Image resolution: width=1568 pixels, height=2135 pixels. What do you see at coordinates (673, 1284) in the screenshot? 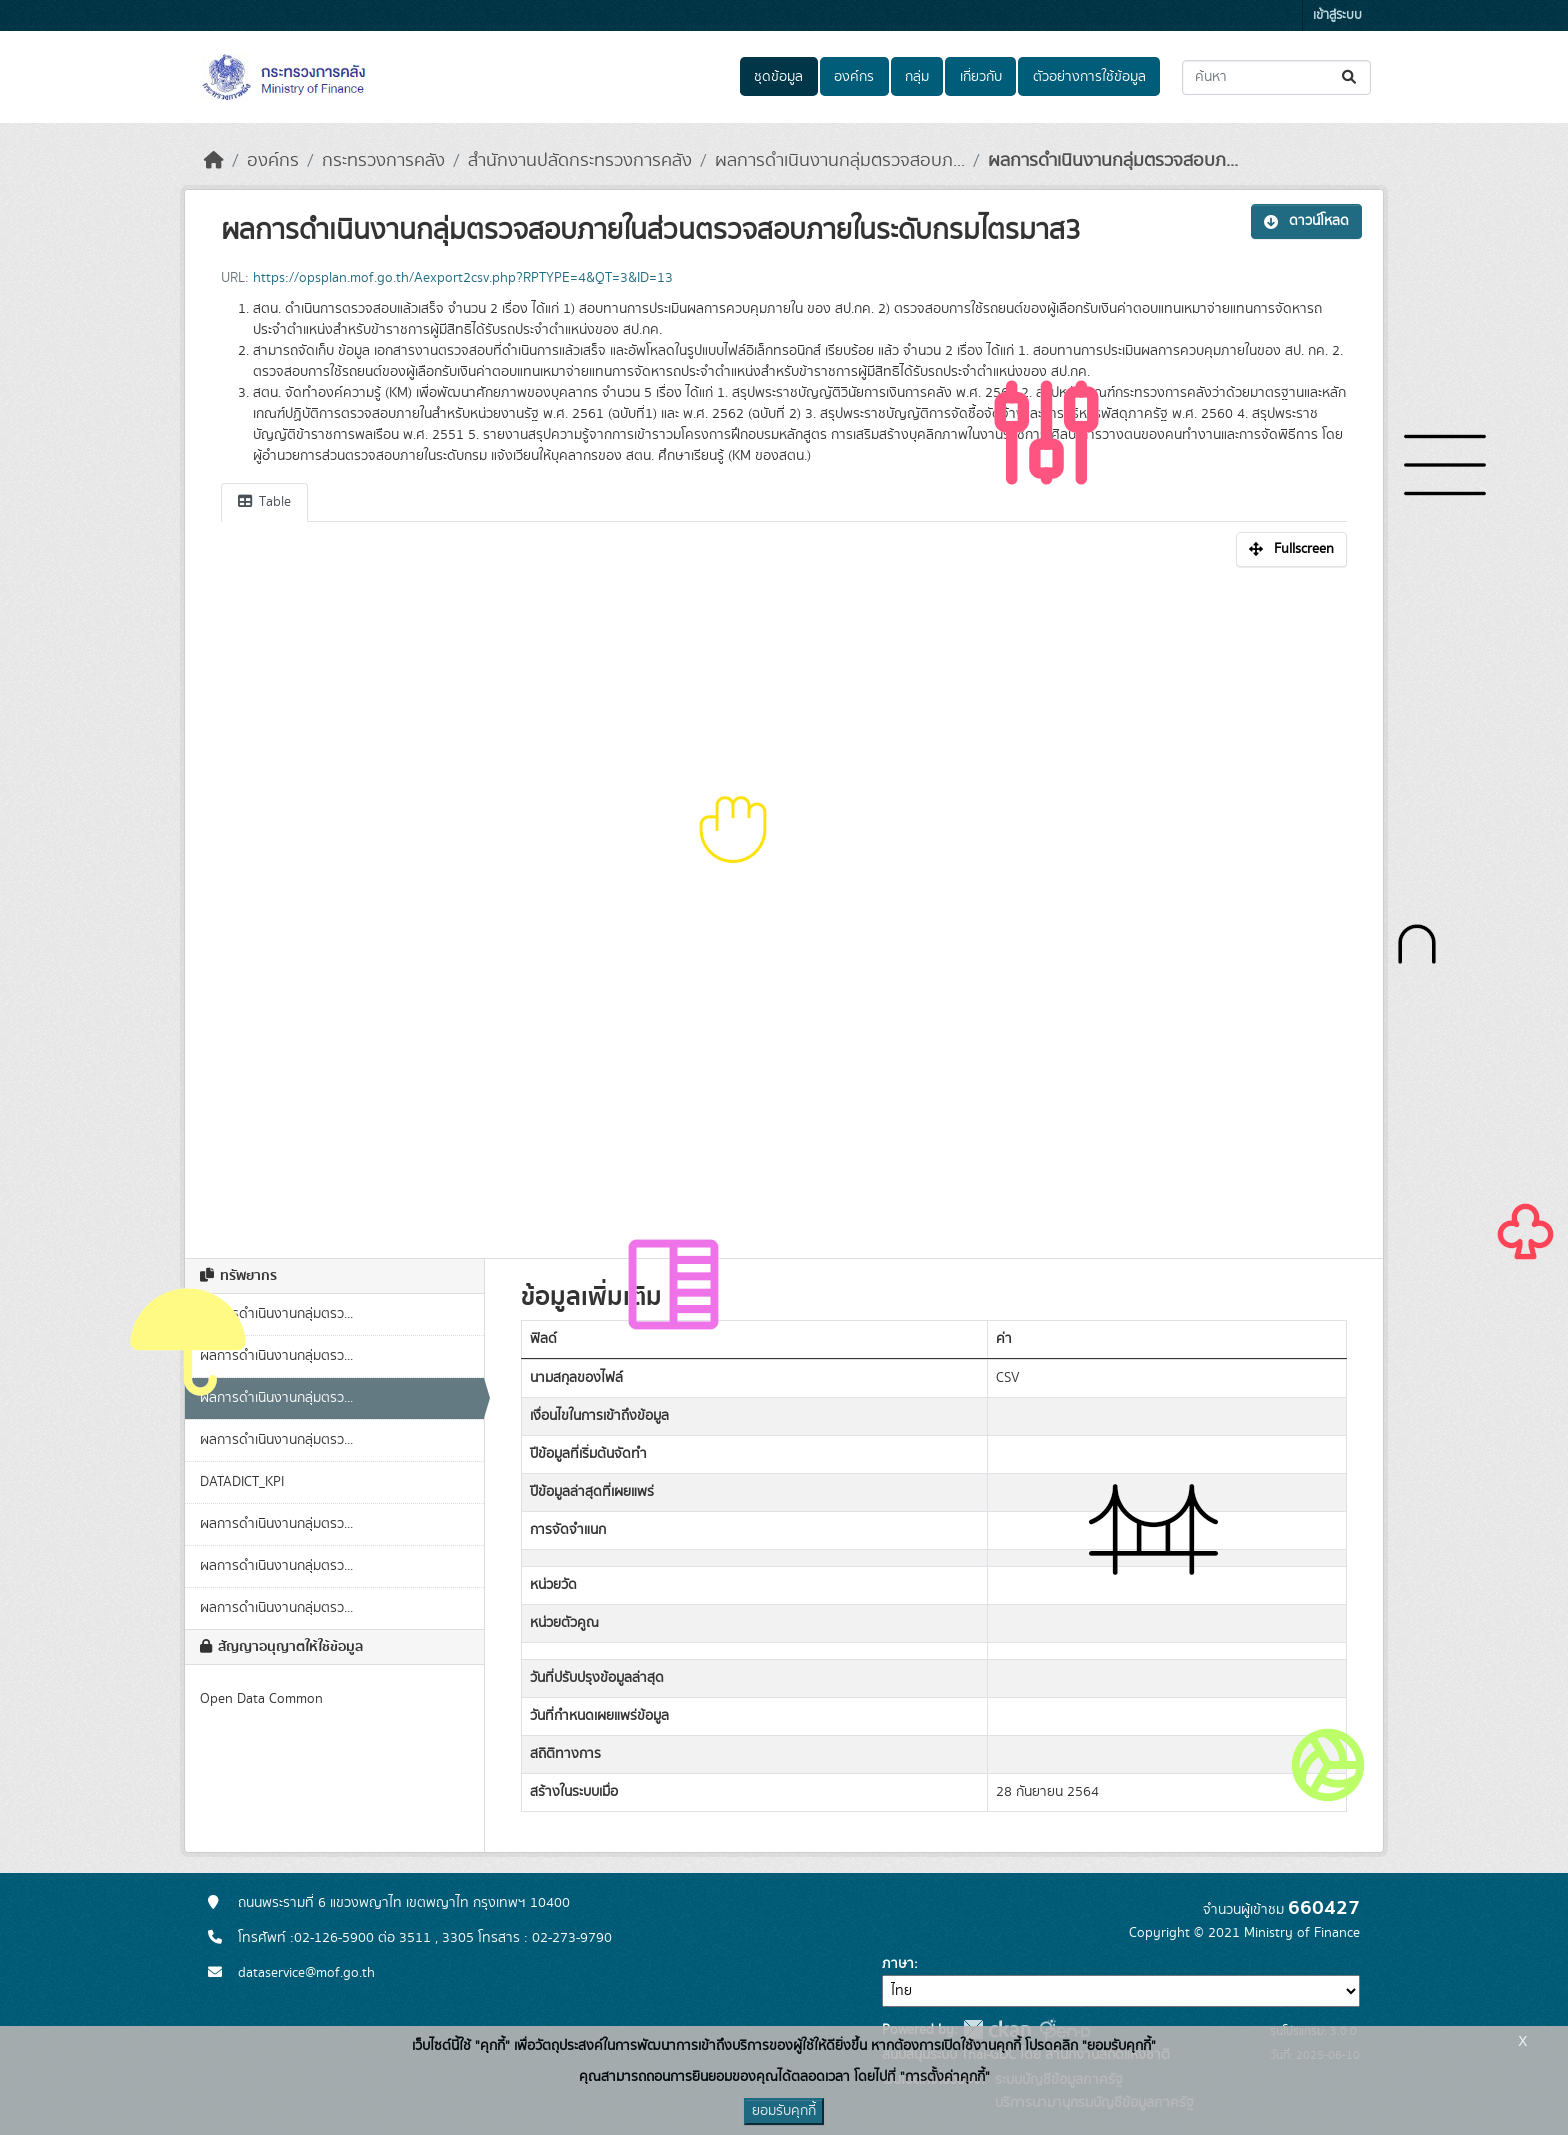
I see `toggle between split-screen or half-view mode` at bounding box center [673, 1284].